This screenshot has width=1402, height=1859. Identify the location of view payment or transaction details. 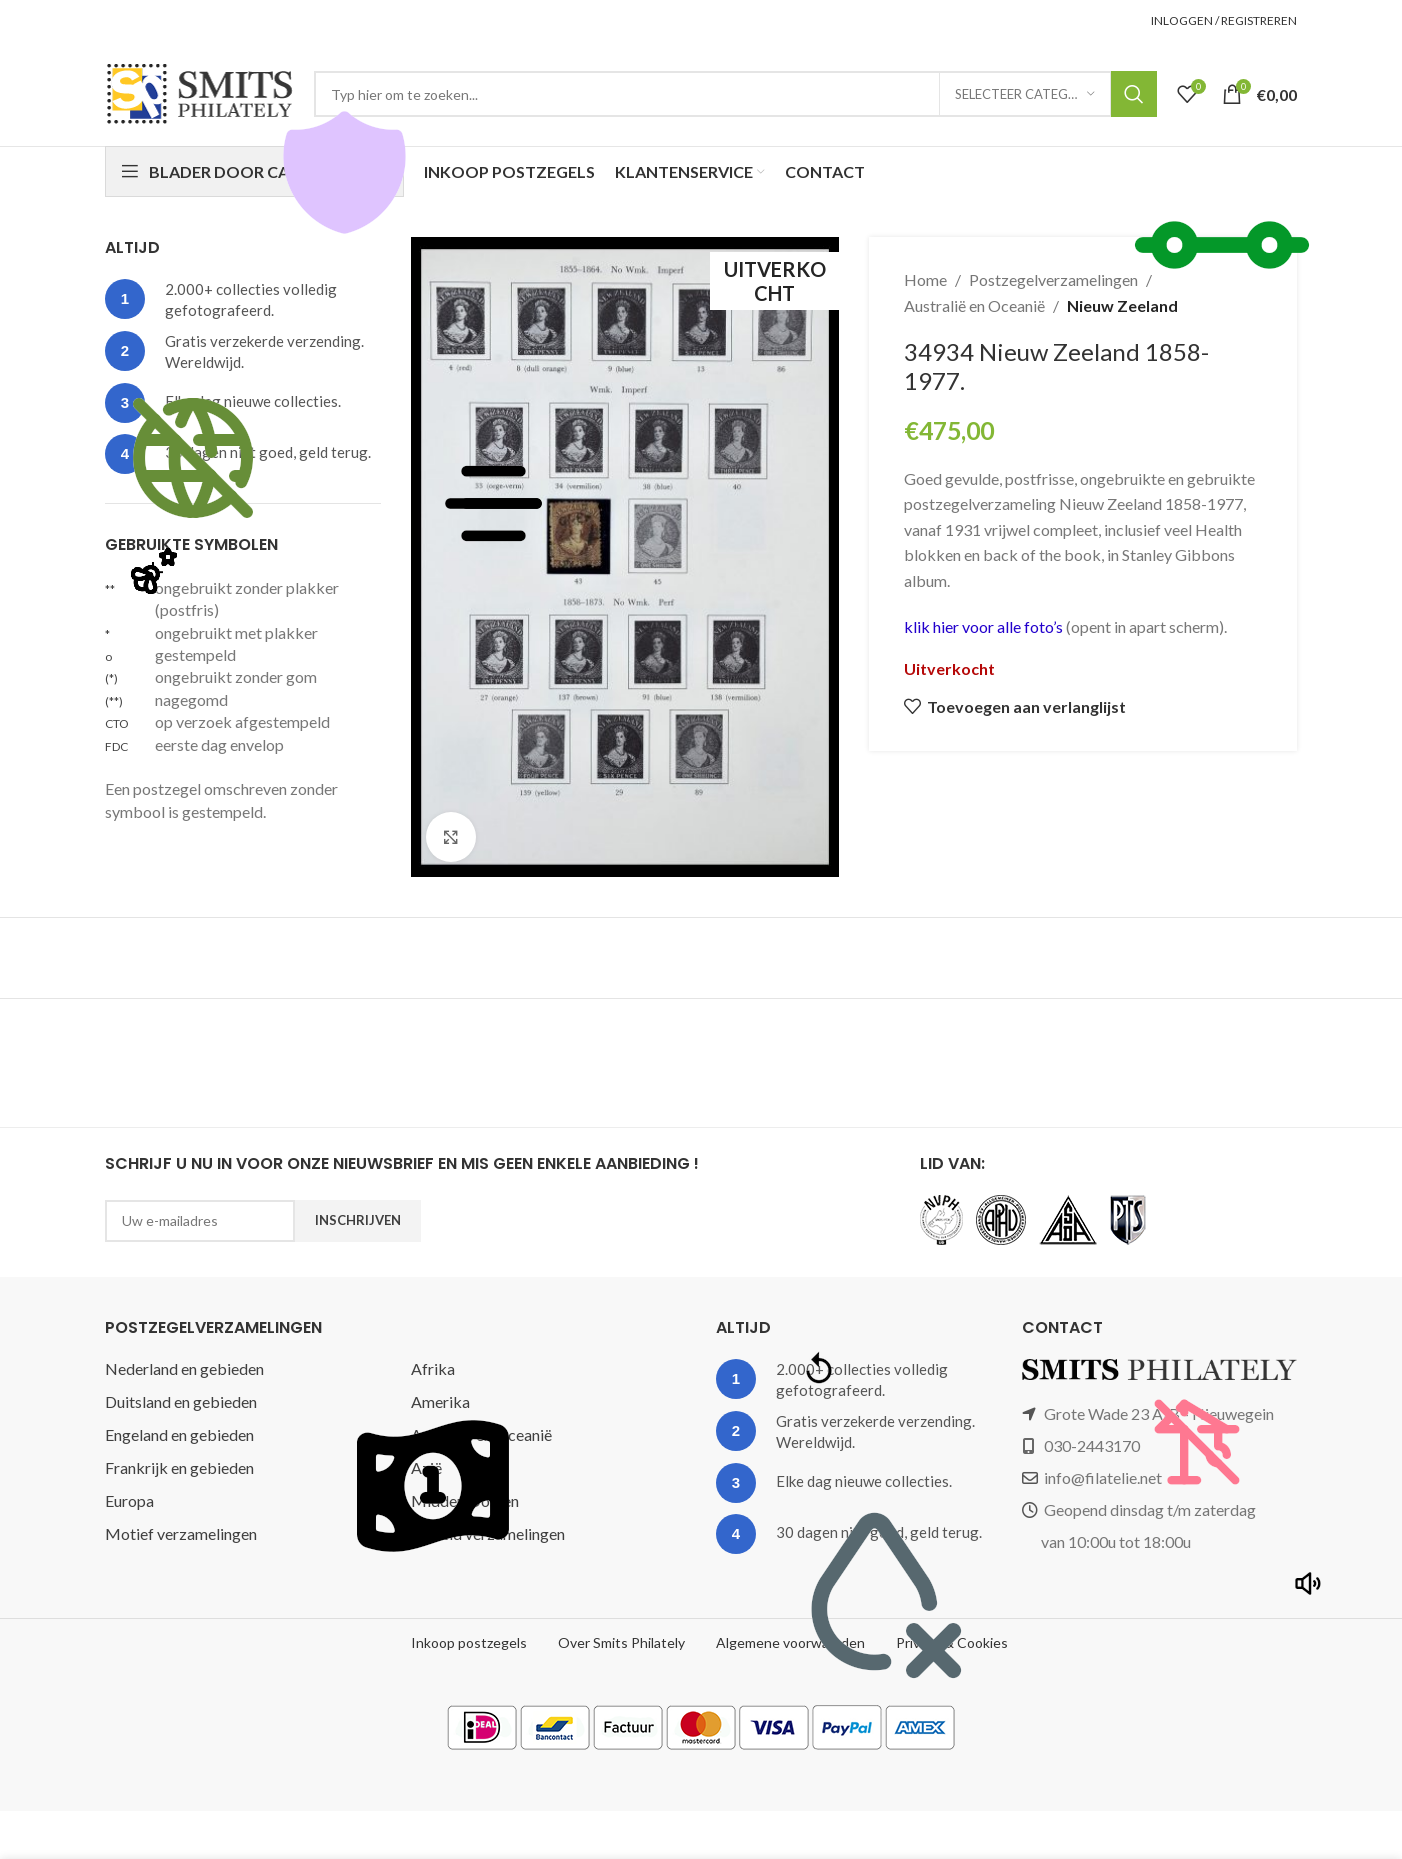
(433, 1486).